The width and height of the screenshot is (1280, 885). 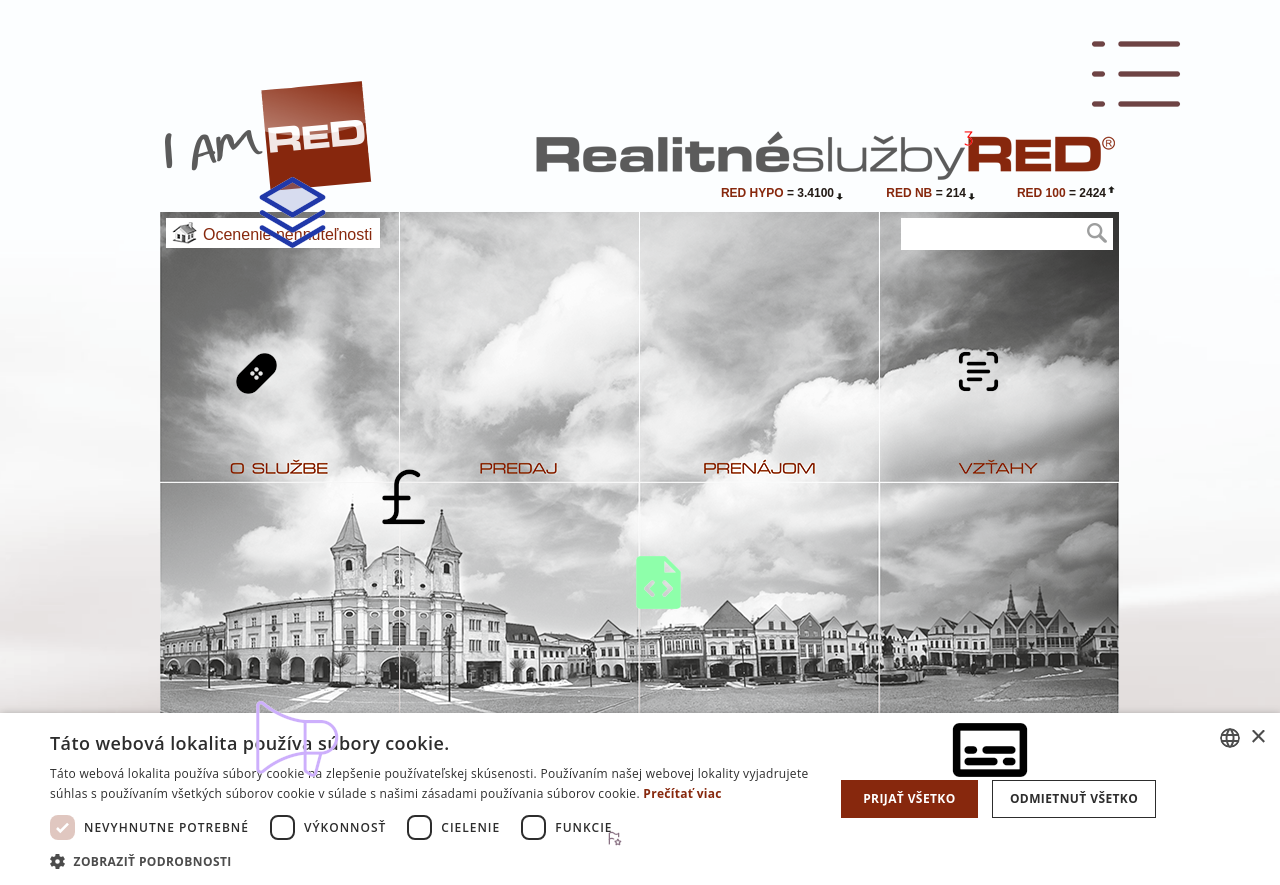 What do you see at coordinates (292, 740) in the screenshot?
I see `make an announcement or broadcast` at bounding box center [292, 740].